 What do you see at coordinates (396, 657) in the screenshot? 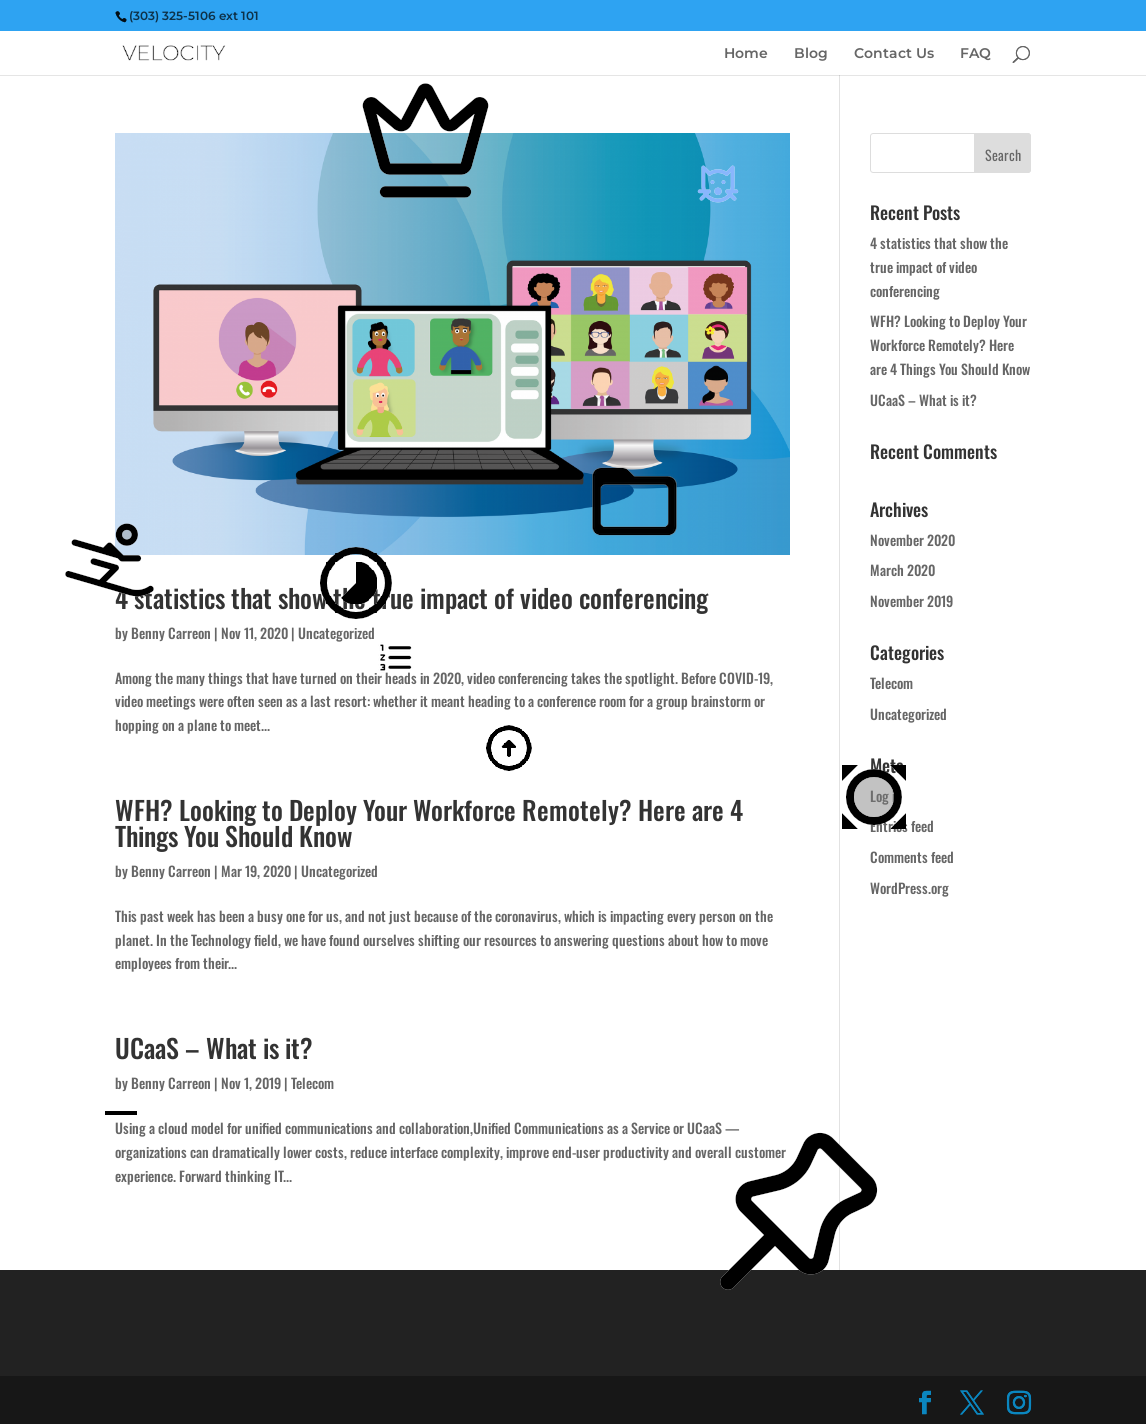
I see `create a numbered list` at bounding box center [396, 657].